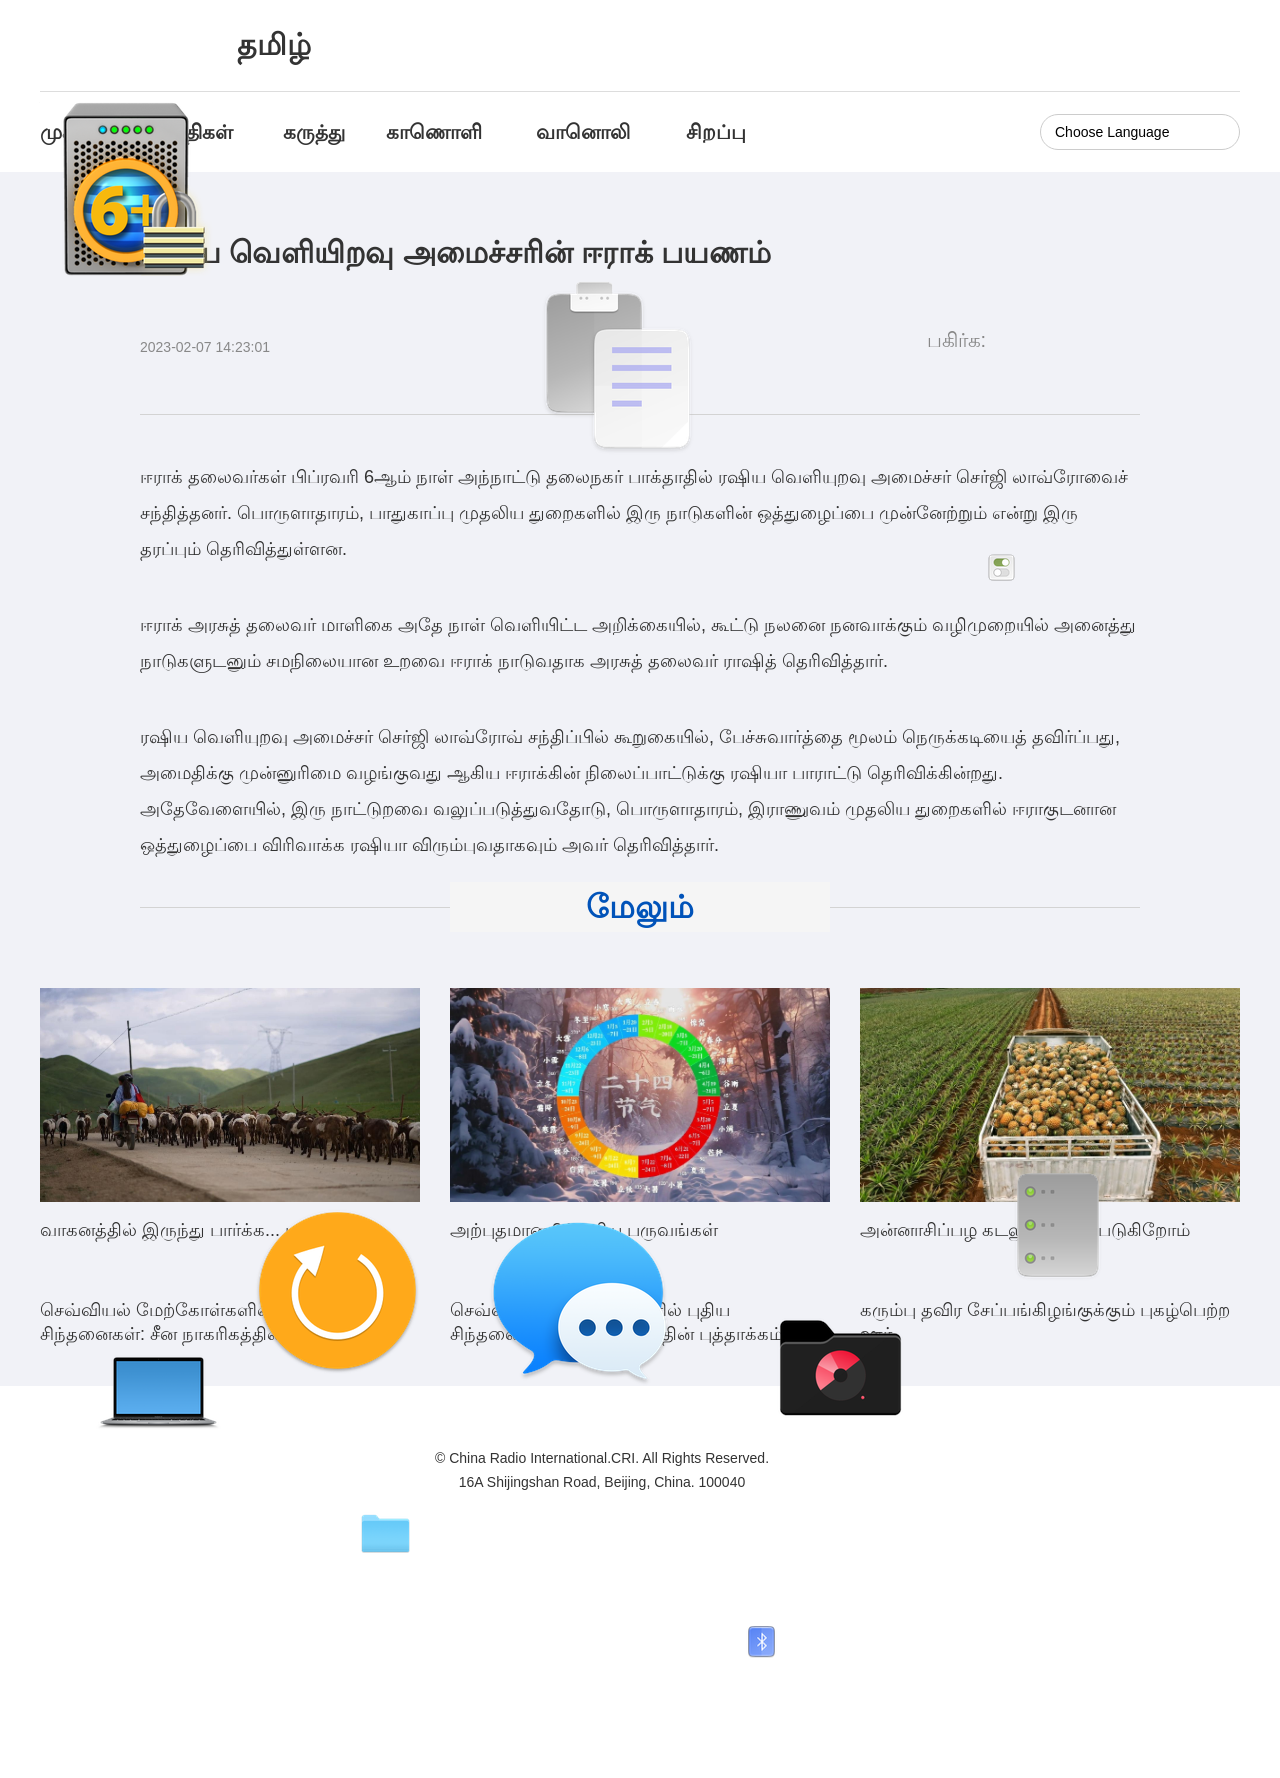  I want to click on reboot or restart the system, so click(337, 1290).